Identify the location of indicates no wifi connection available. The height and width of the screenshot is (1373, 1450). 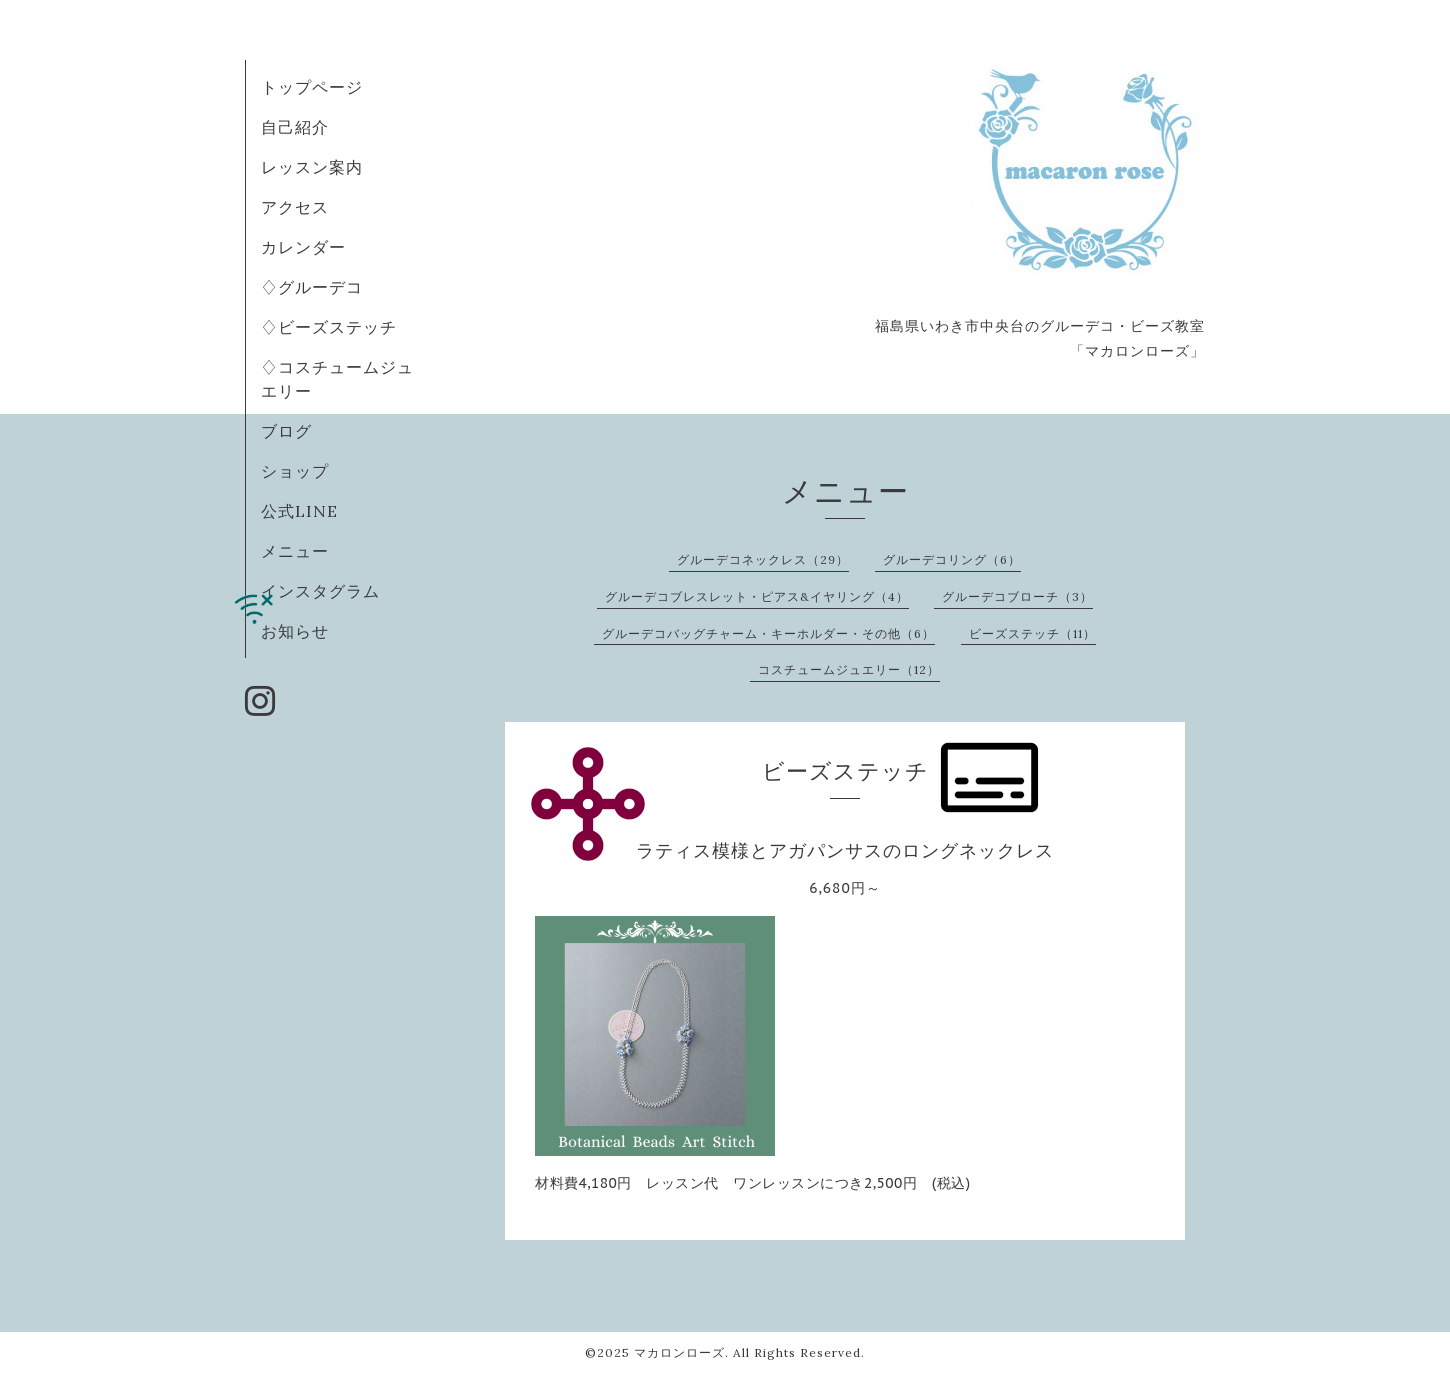
(254, 608).